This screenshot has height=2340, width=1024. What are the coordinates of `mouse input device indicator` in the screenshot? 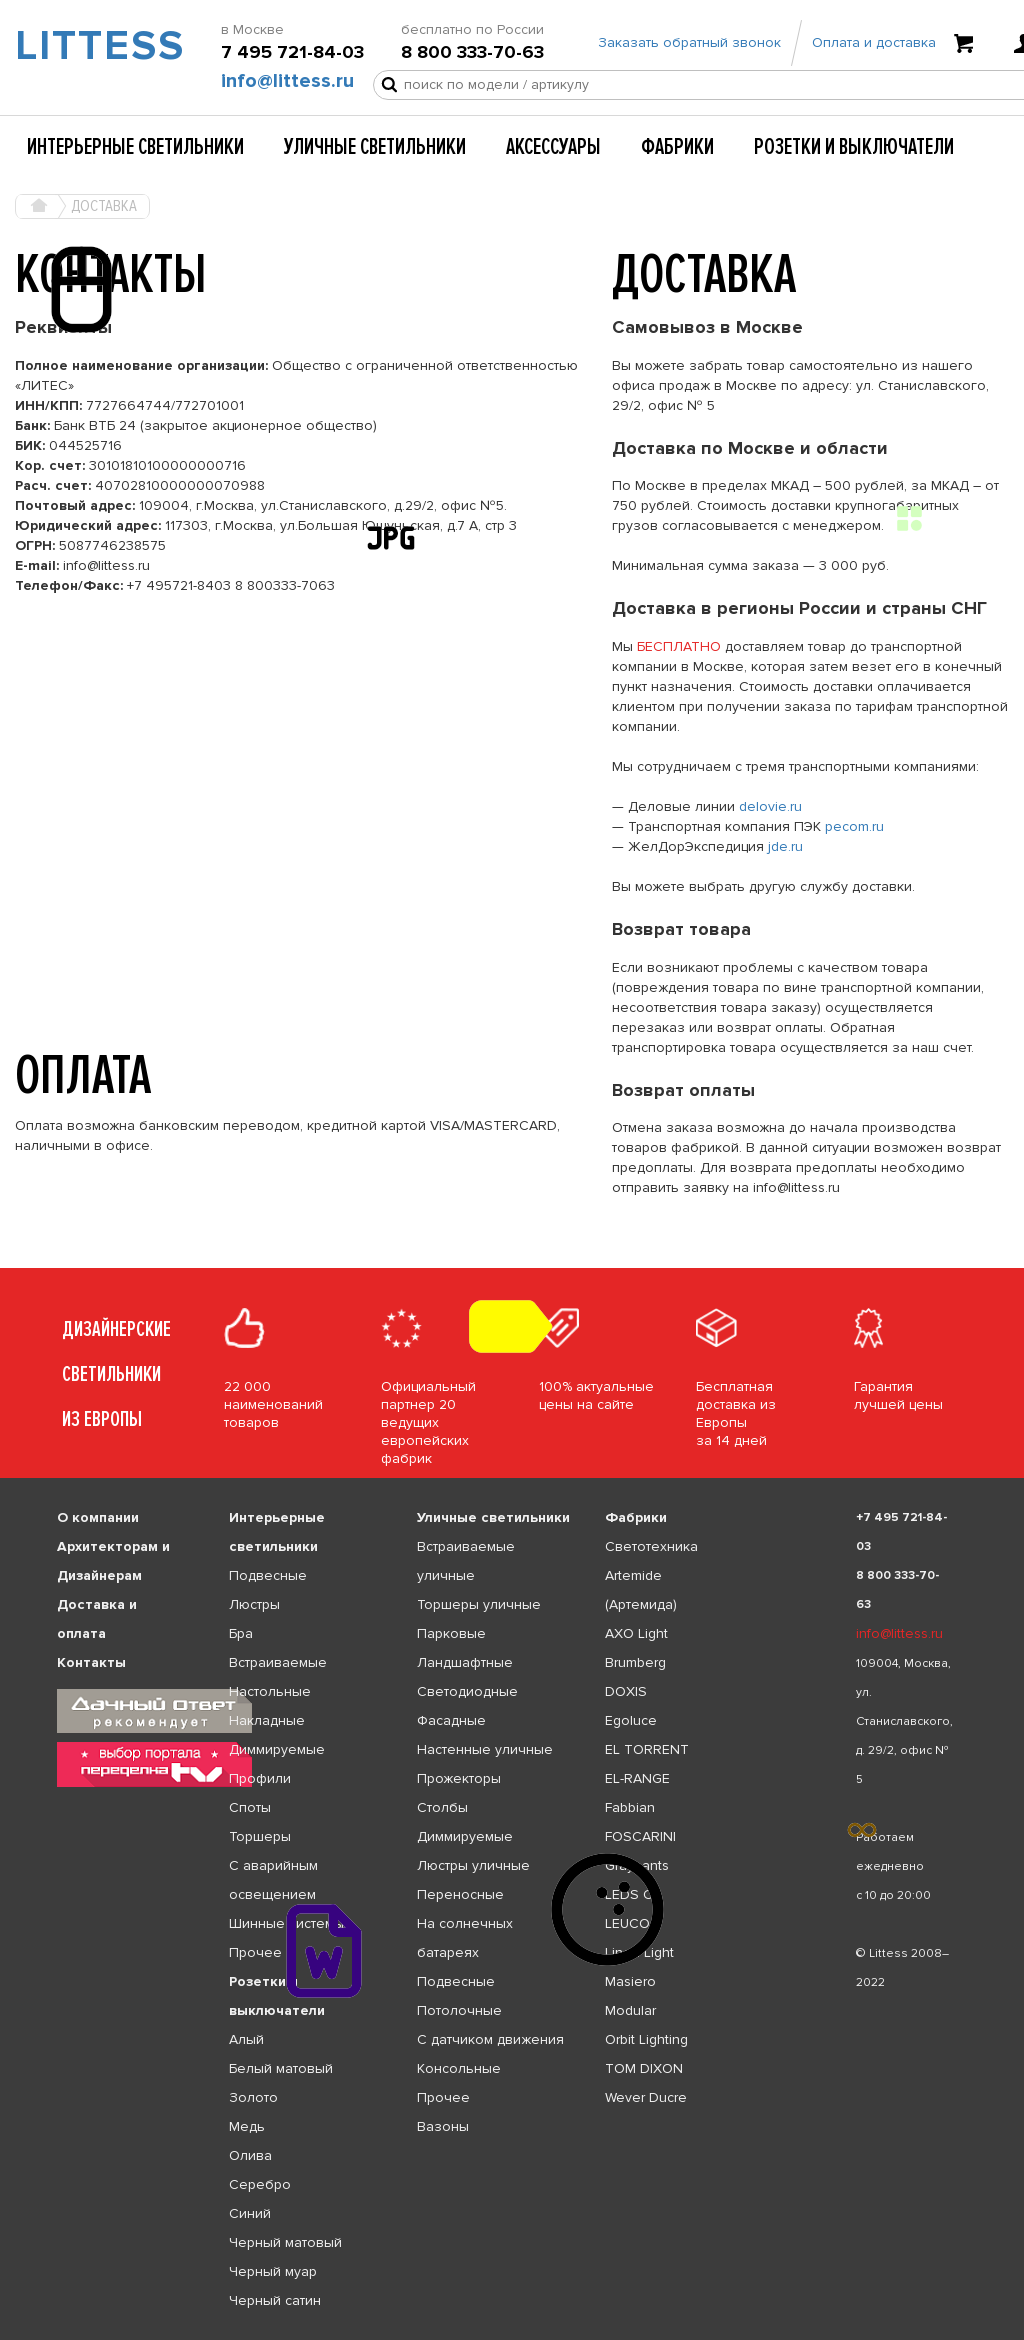 It's located at (81, 289).